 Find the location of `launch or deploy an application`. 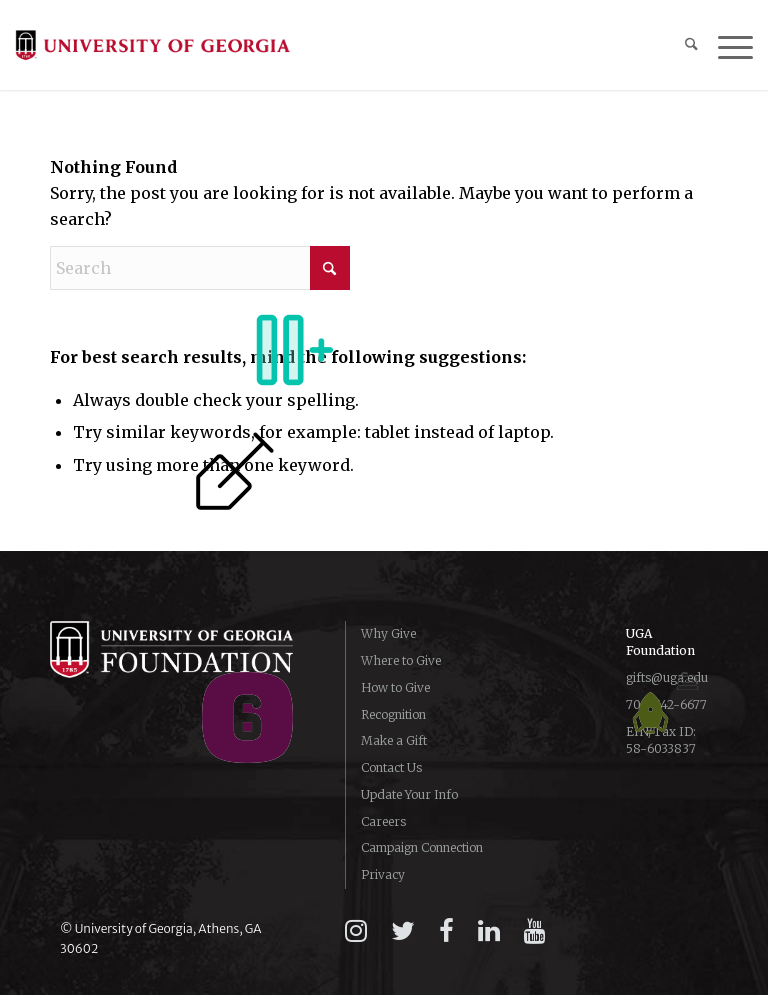

launch or deploy an application is located at coordinates (650, 714).